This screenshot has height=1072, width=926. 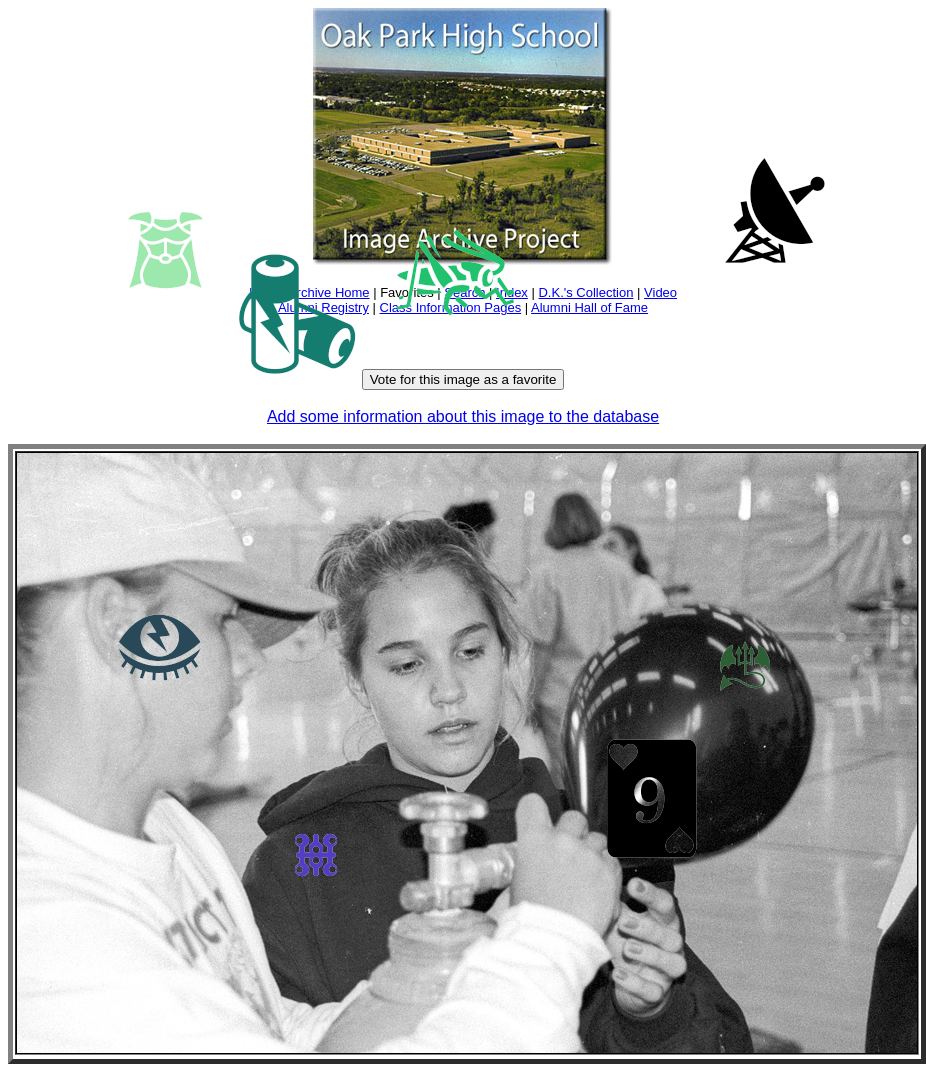 I want to click on nine of hearts playing card, so click(x=651, y=798).